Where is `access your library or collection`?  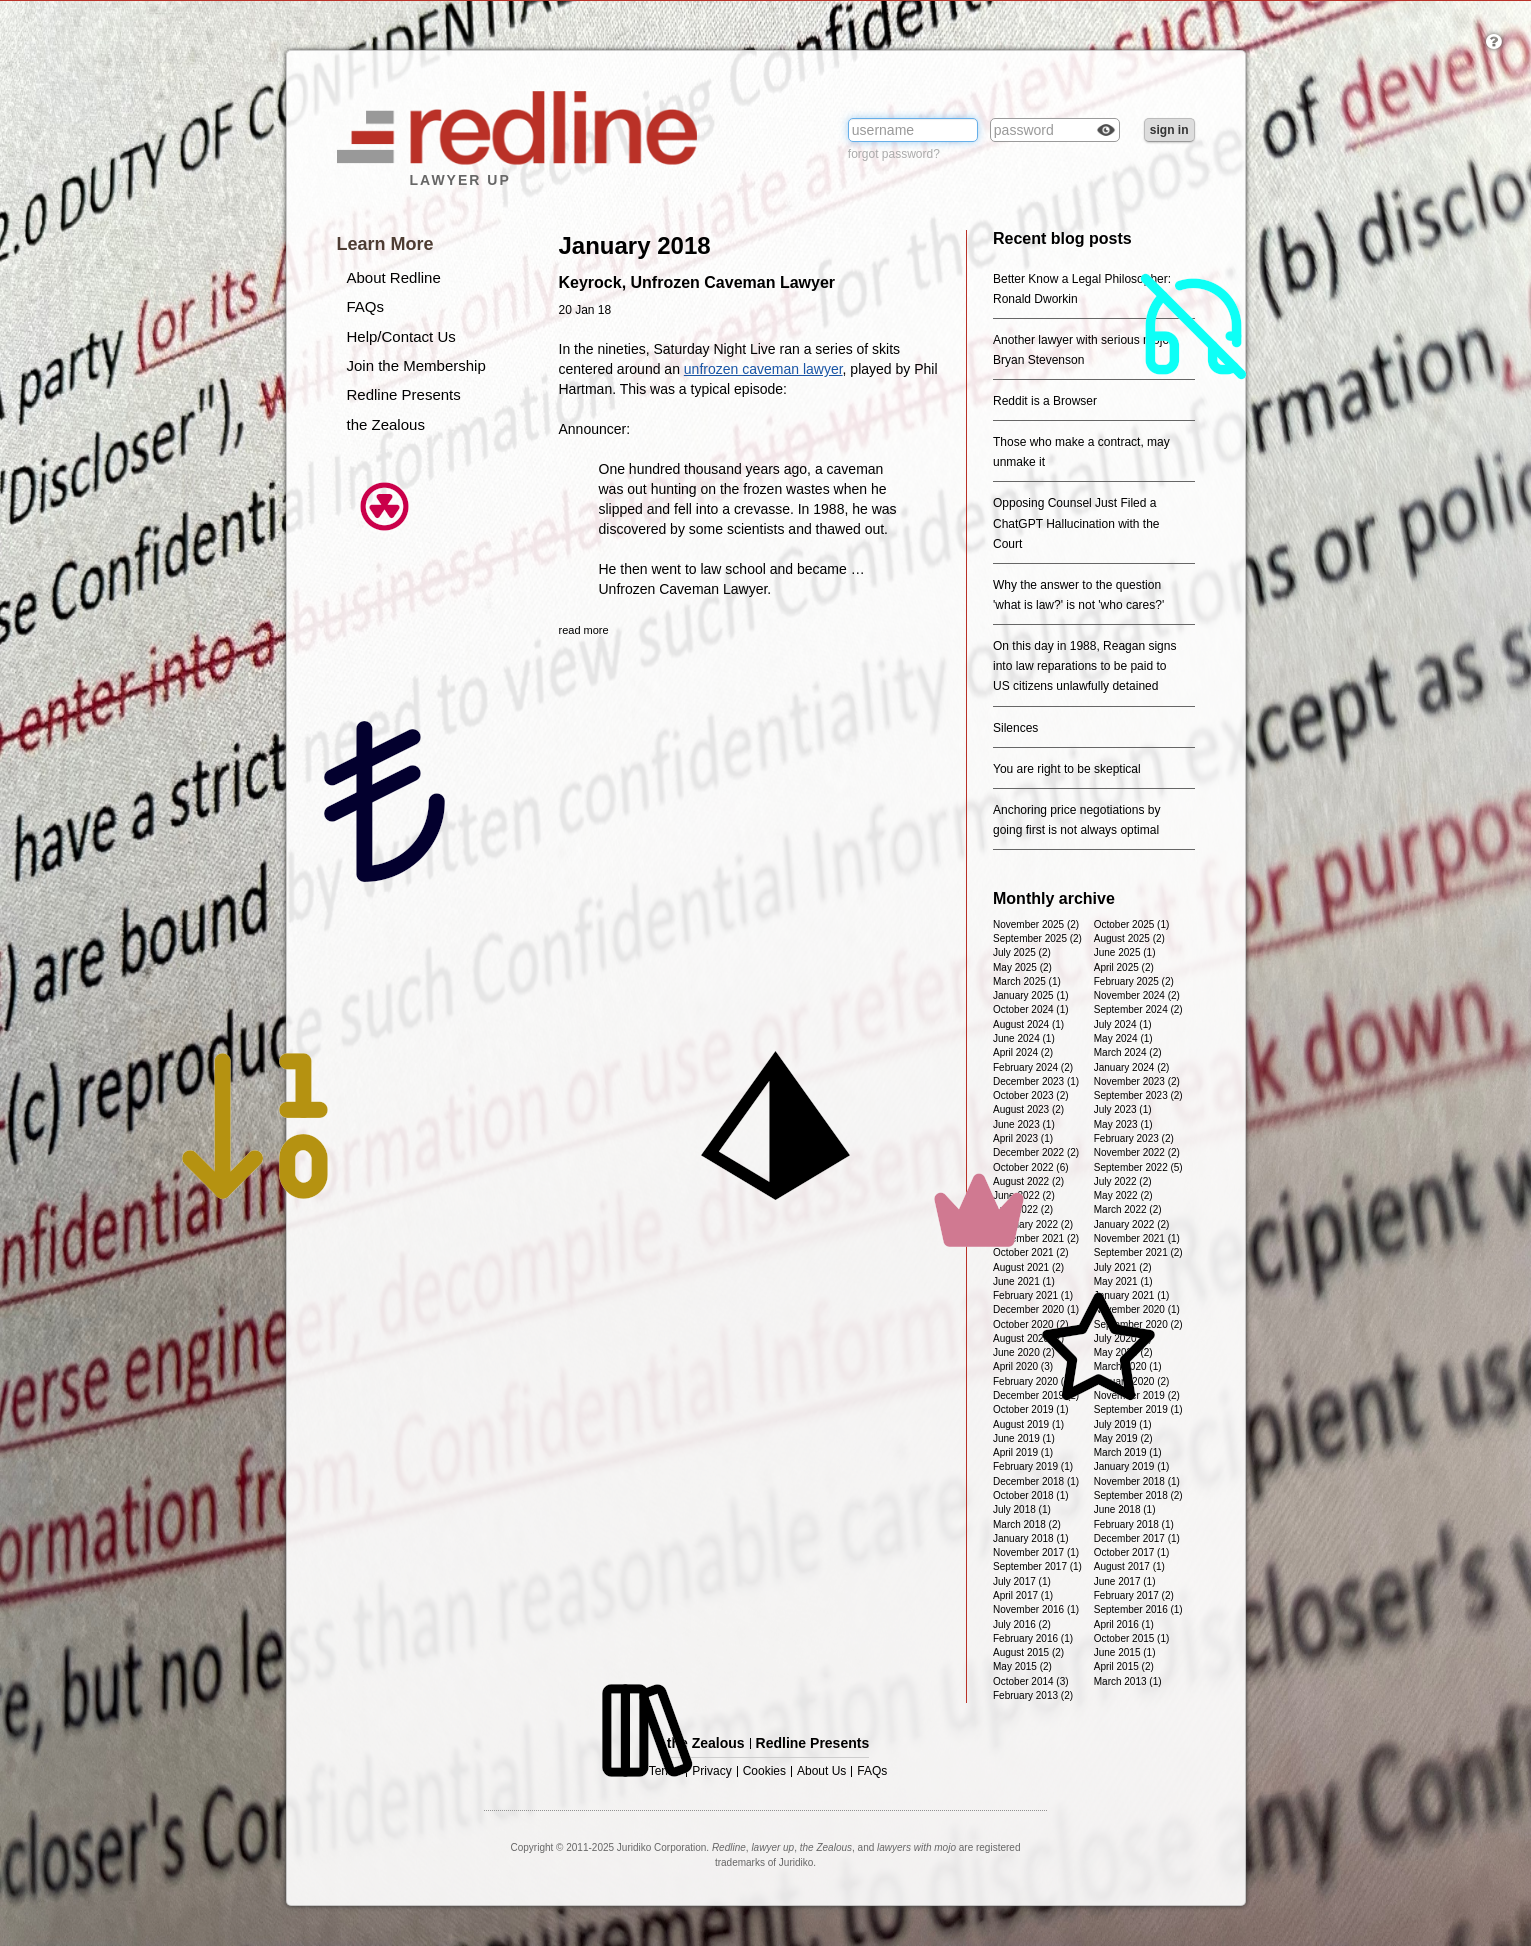 access your library or collection is located at coordinates (648, 1730).